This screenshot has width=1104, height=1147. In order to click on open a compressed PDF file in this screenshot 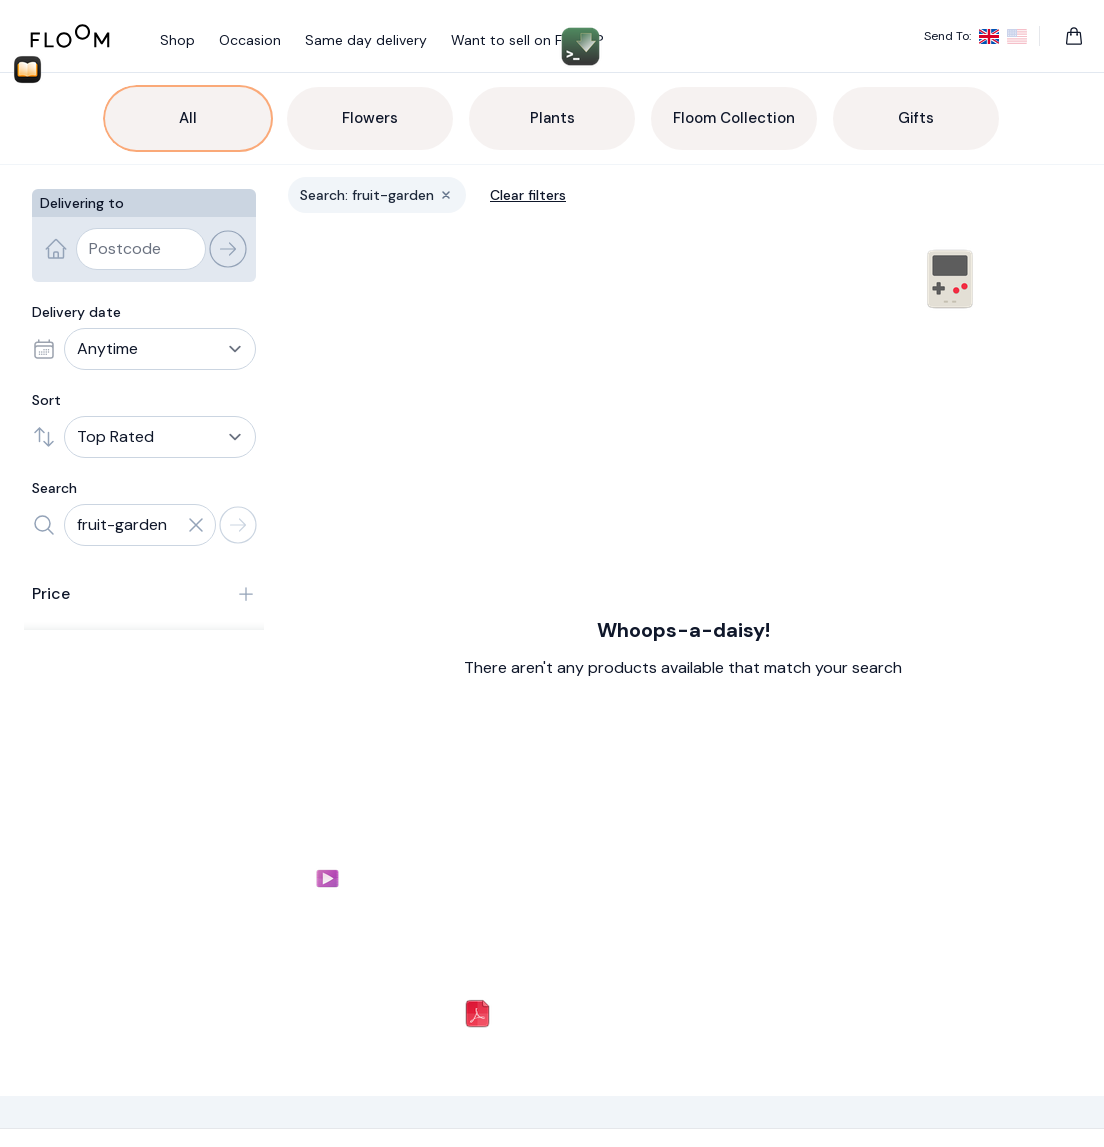, I will do `click(477, 1013)`.